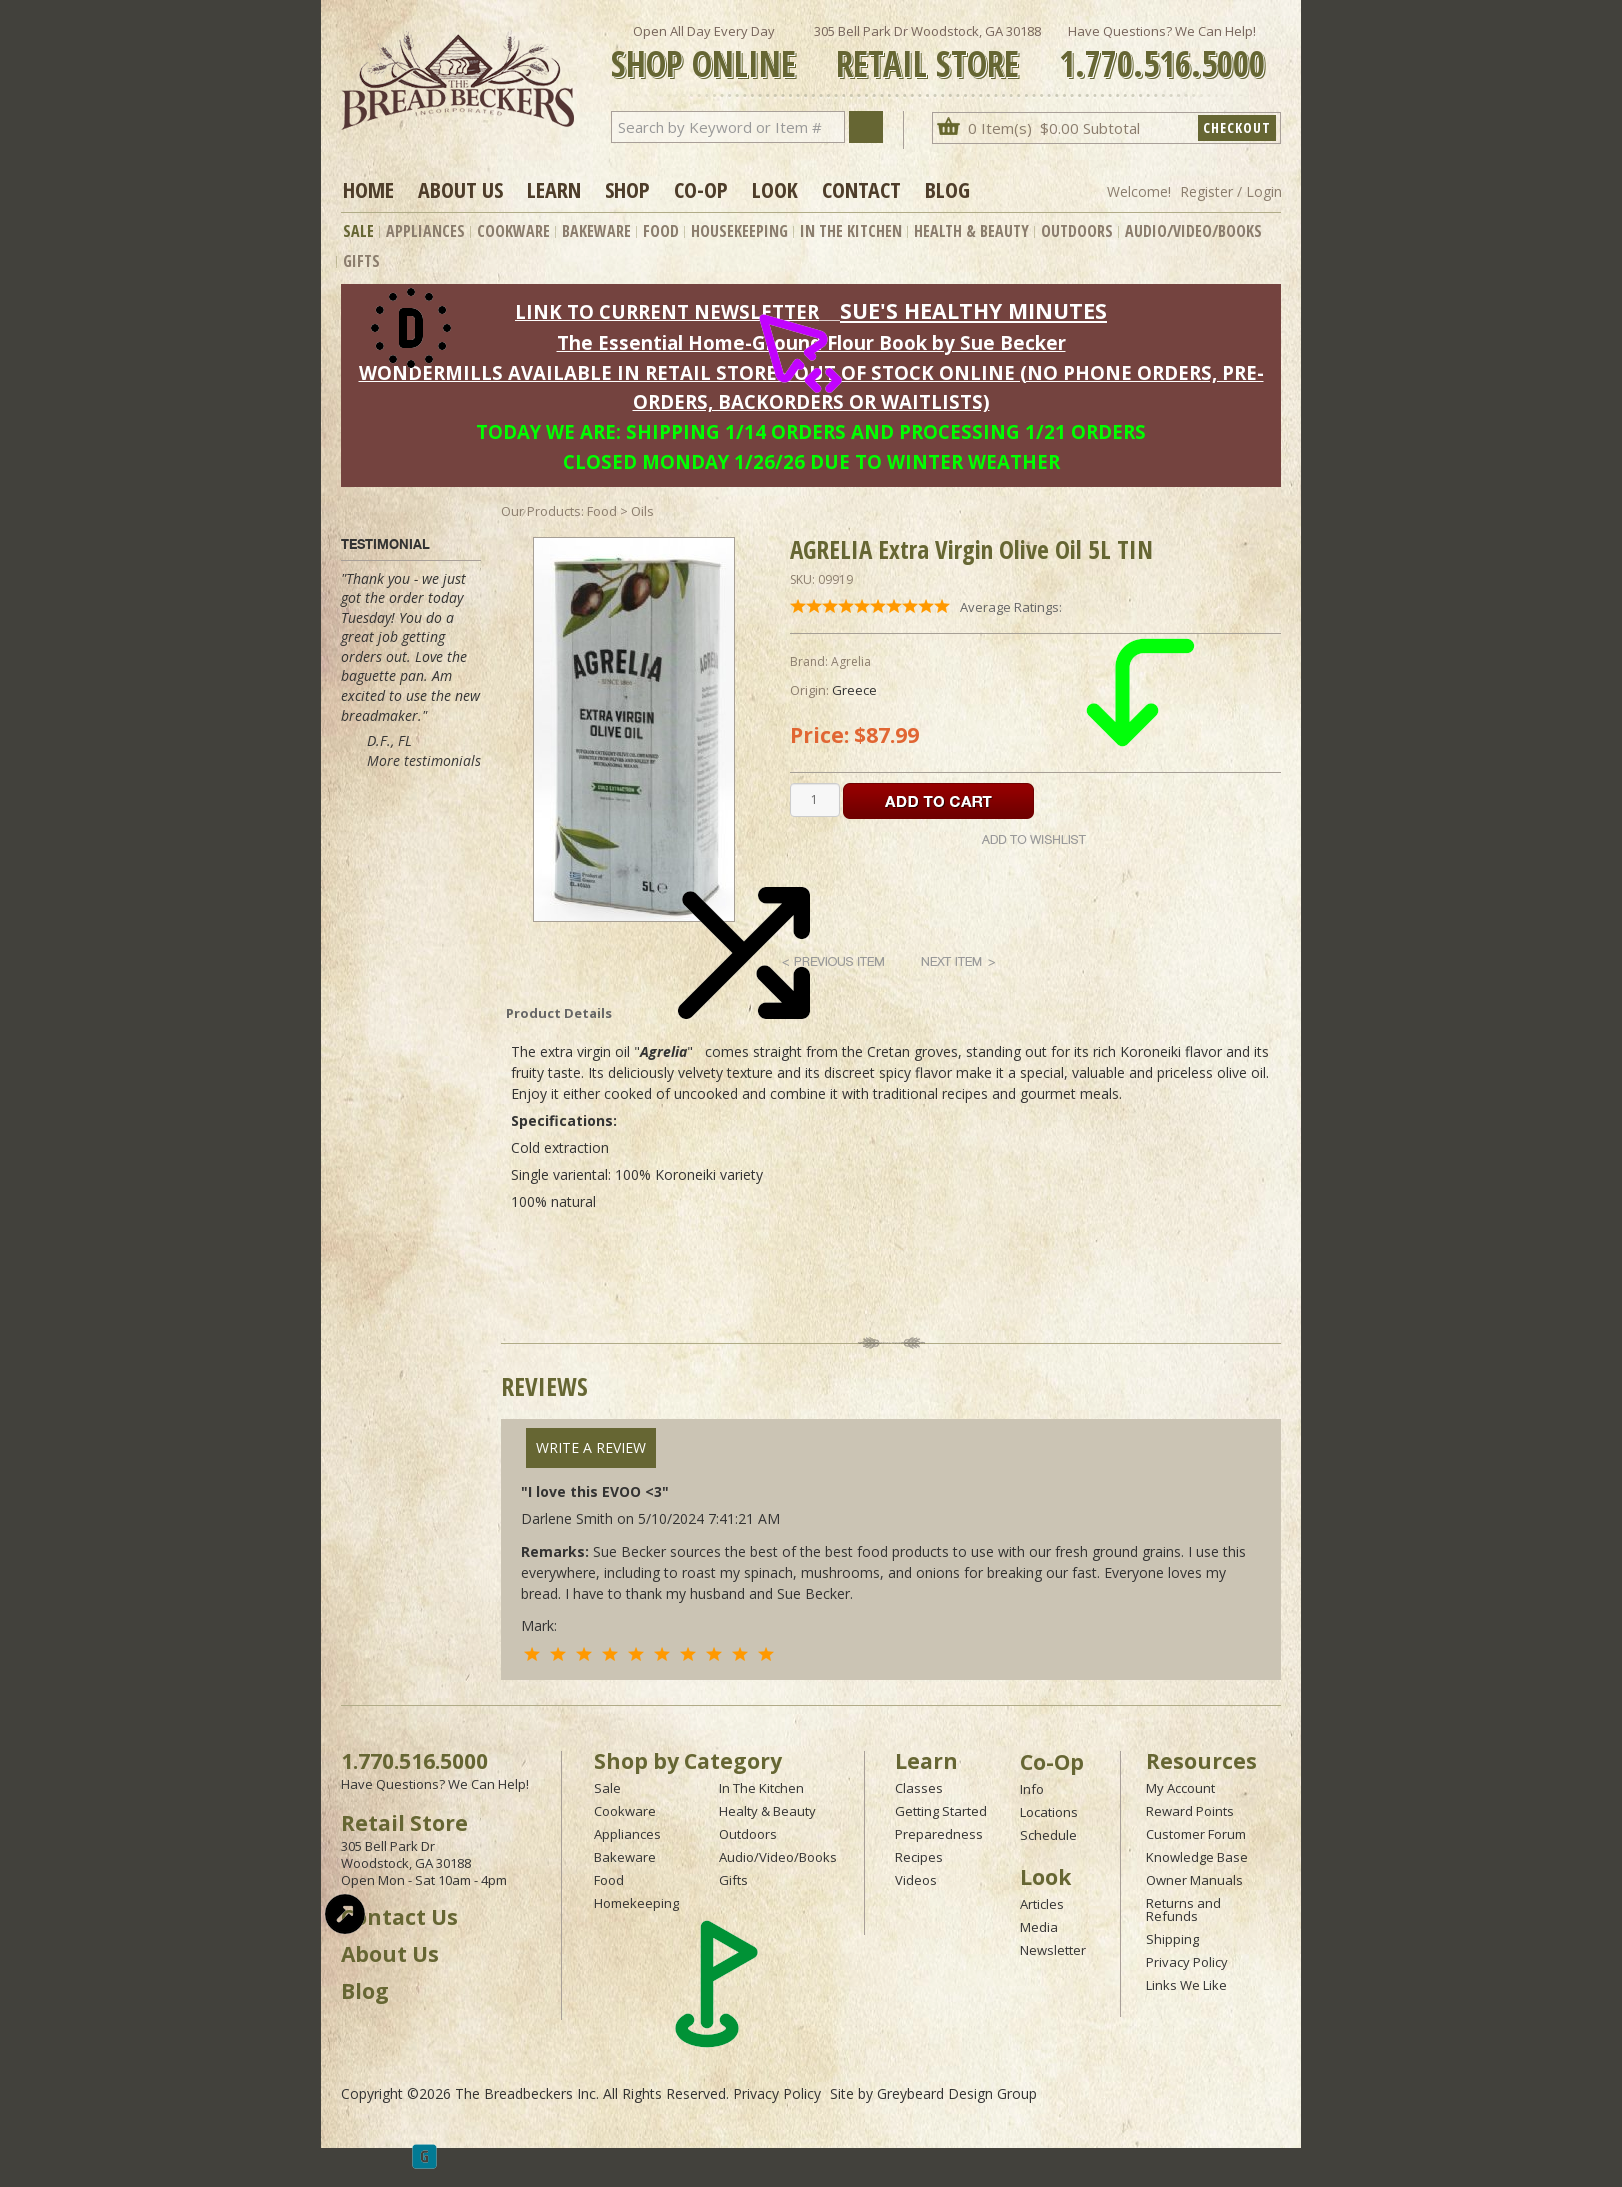  What do you see at coordinates (796, 351) in the screenshot?
I see `access developer cursor or pointer settings` at bounding box center [796, 351].